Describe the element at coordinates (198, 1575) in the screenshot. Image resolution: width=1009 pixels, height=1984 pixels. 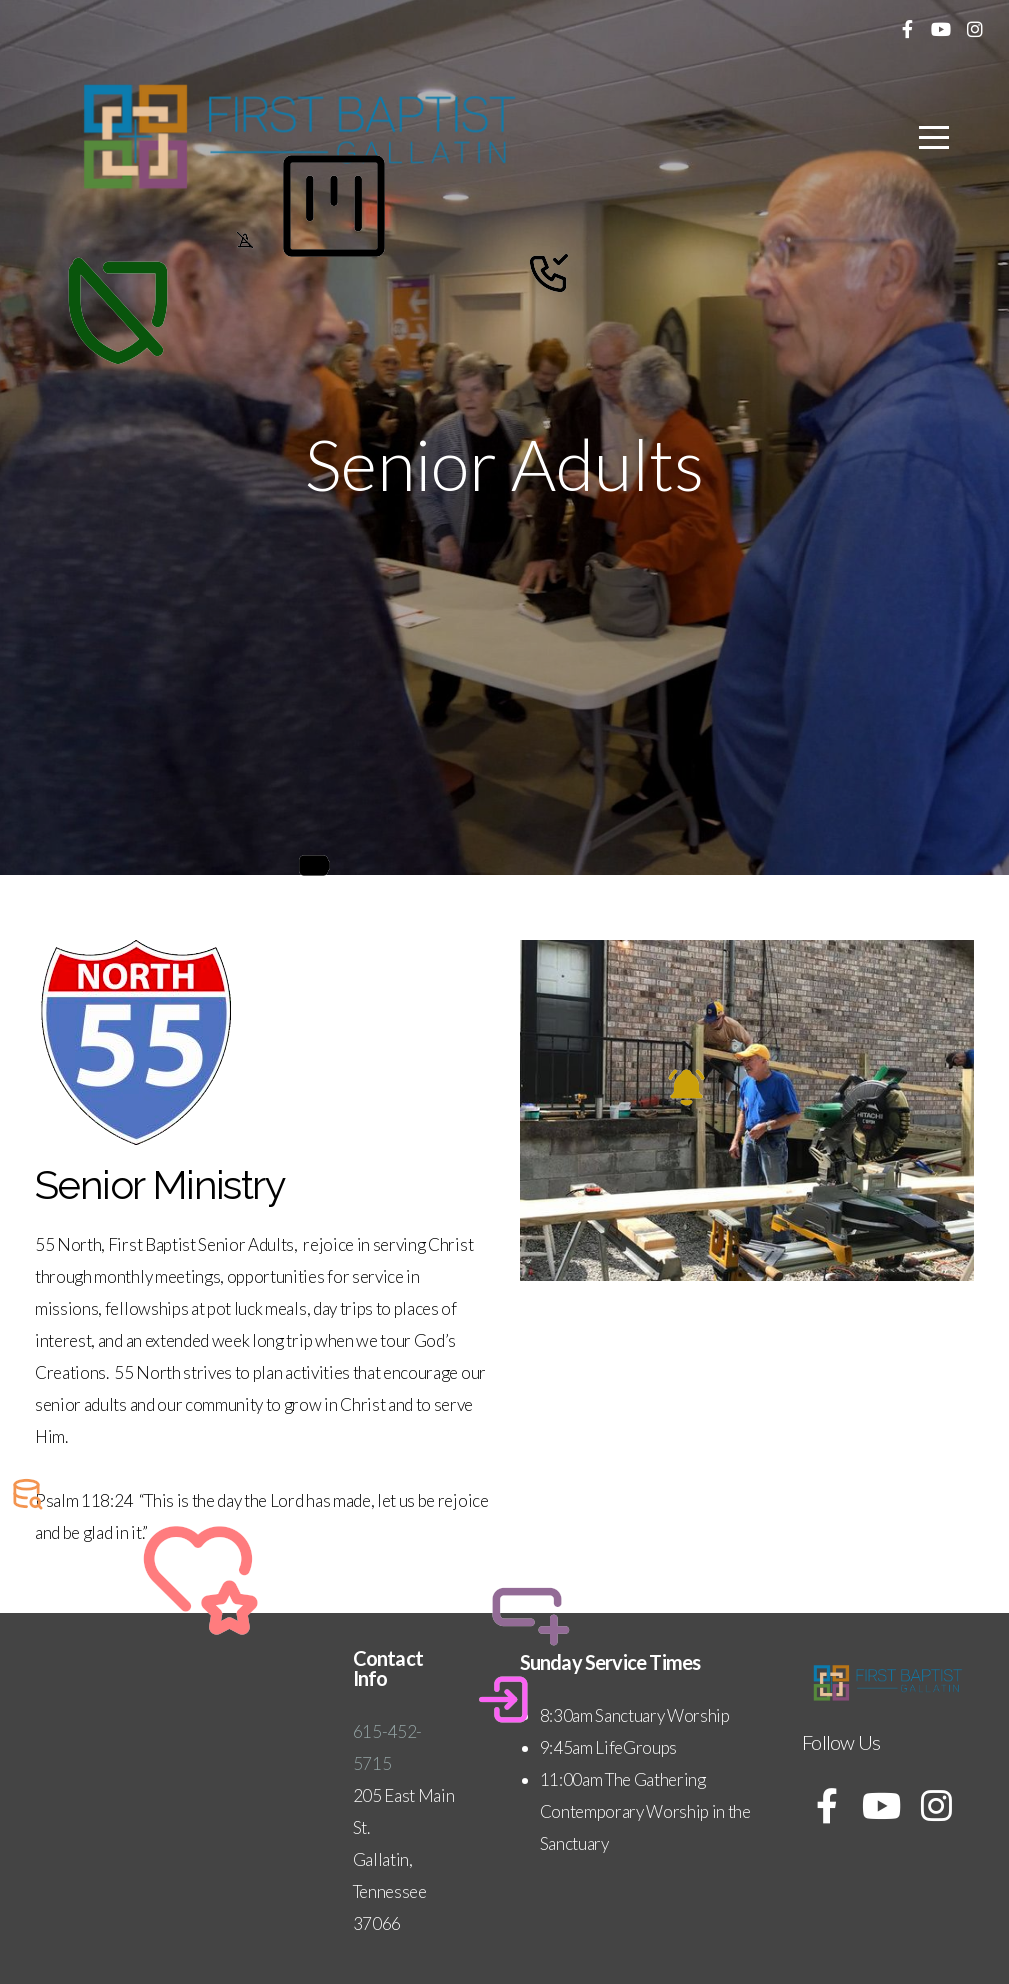
I see `add item to favorites with priority rating` at that location.